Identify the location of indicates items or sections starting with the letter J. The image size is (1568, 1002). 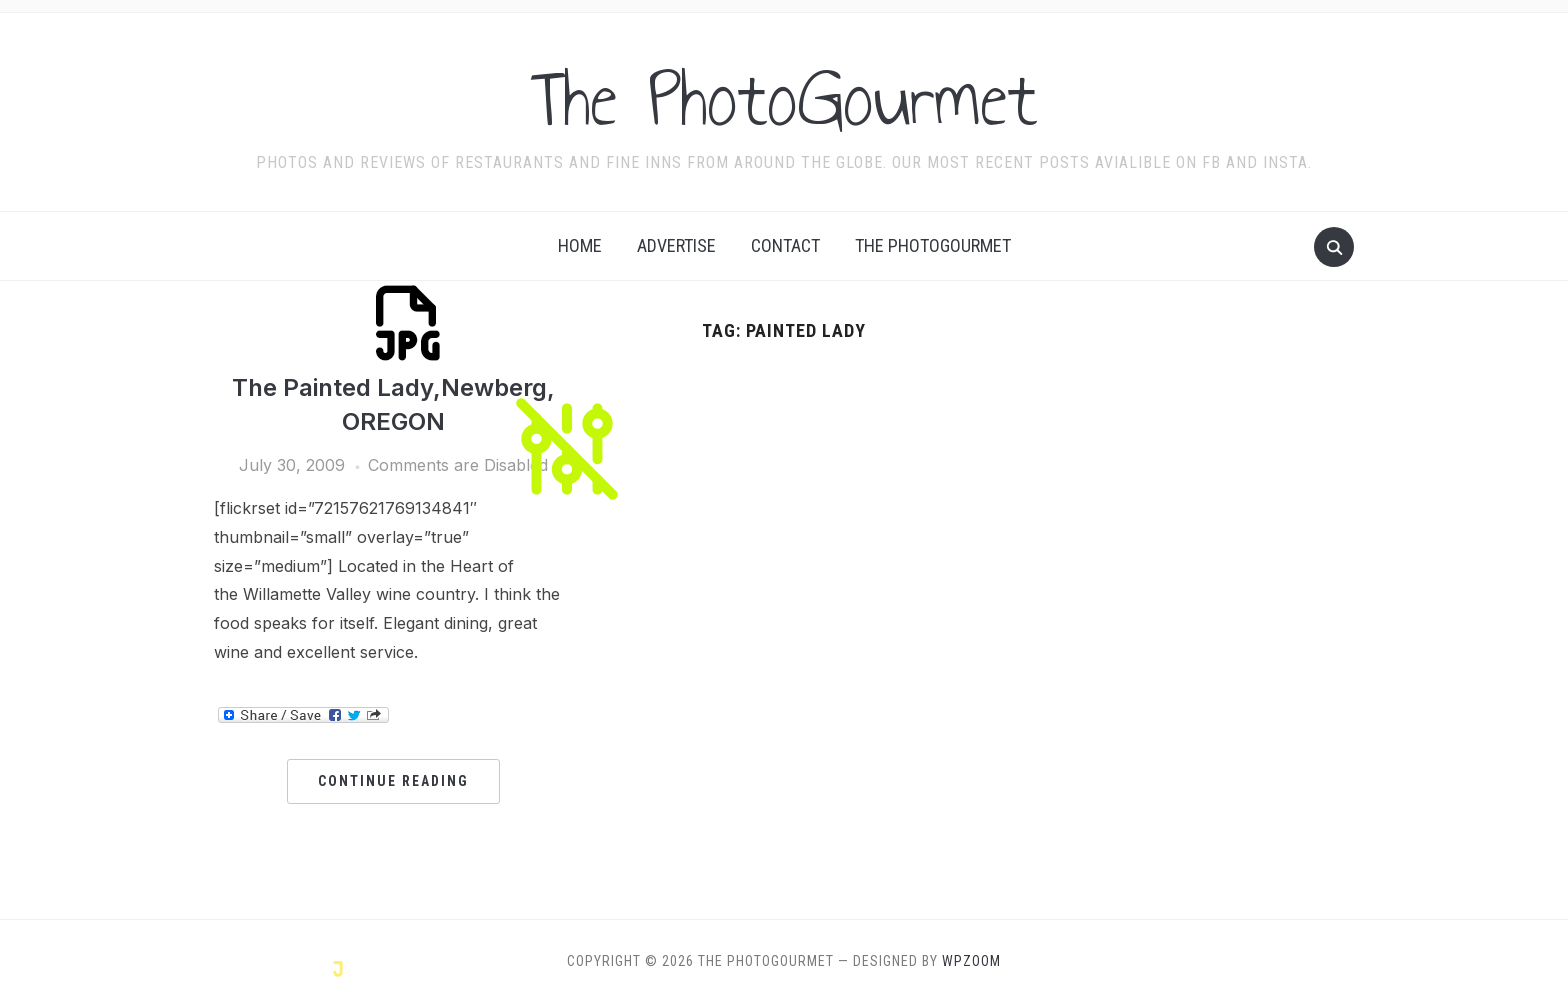
(338, 969).